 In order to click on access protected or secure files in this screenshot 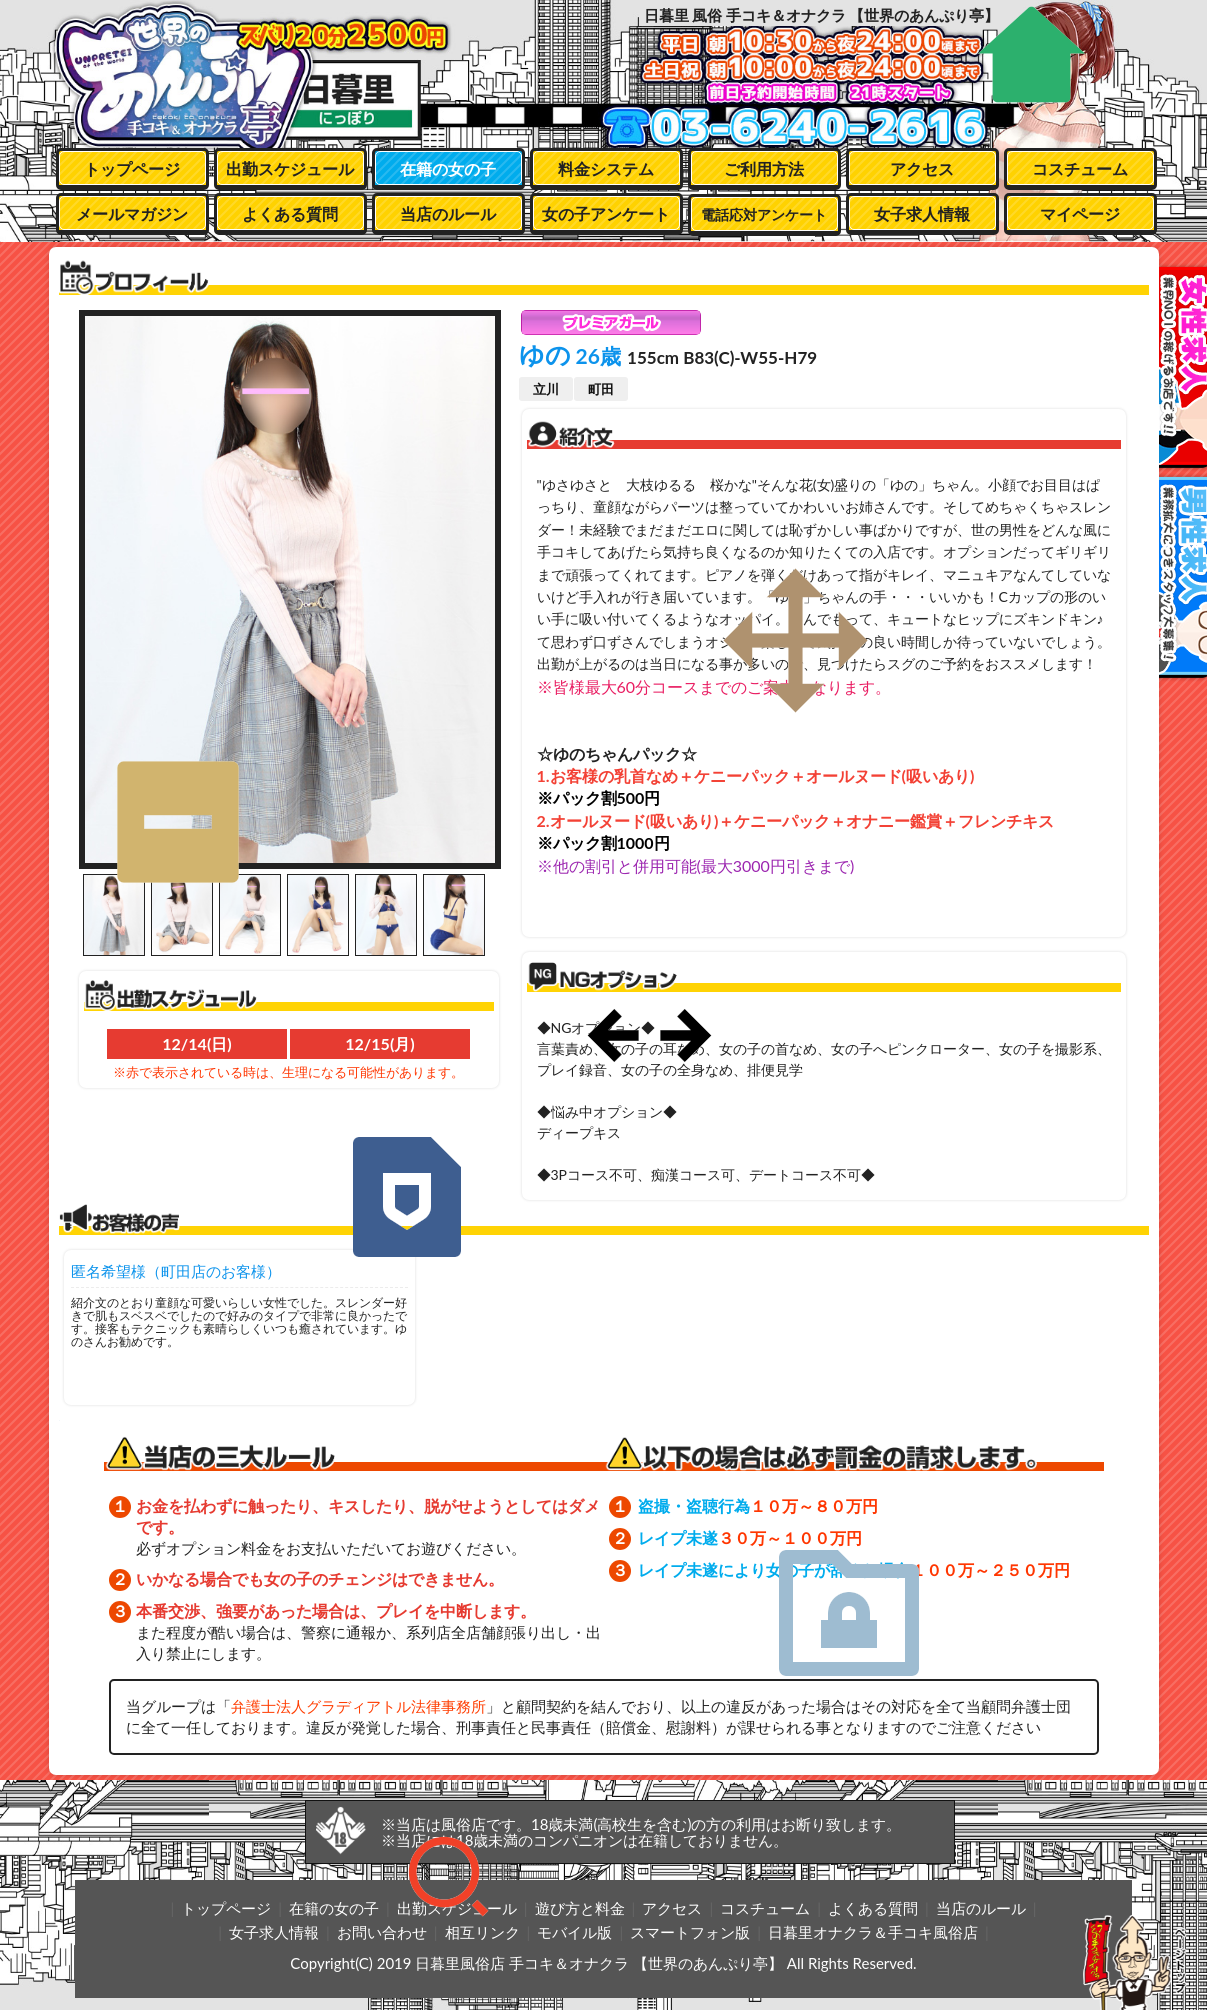, I will do `click(407, 1197)`.